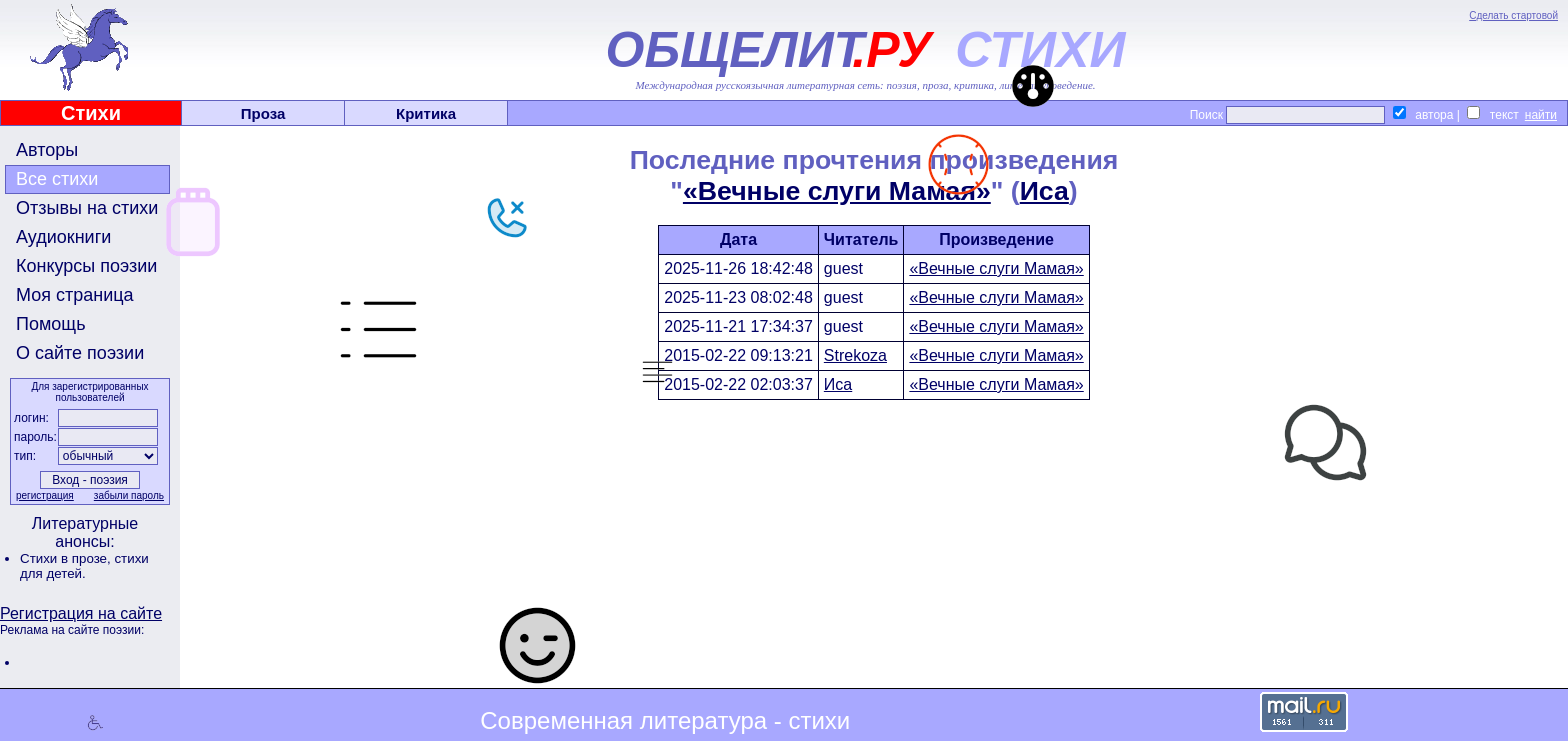 This screenshot has width=1568, height=741. I want to click on open your conversations, so click(1325, 442).